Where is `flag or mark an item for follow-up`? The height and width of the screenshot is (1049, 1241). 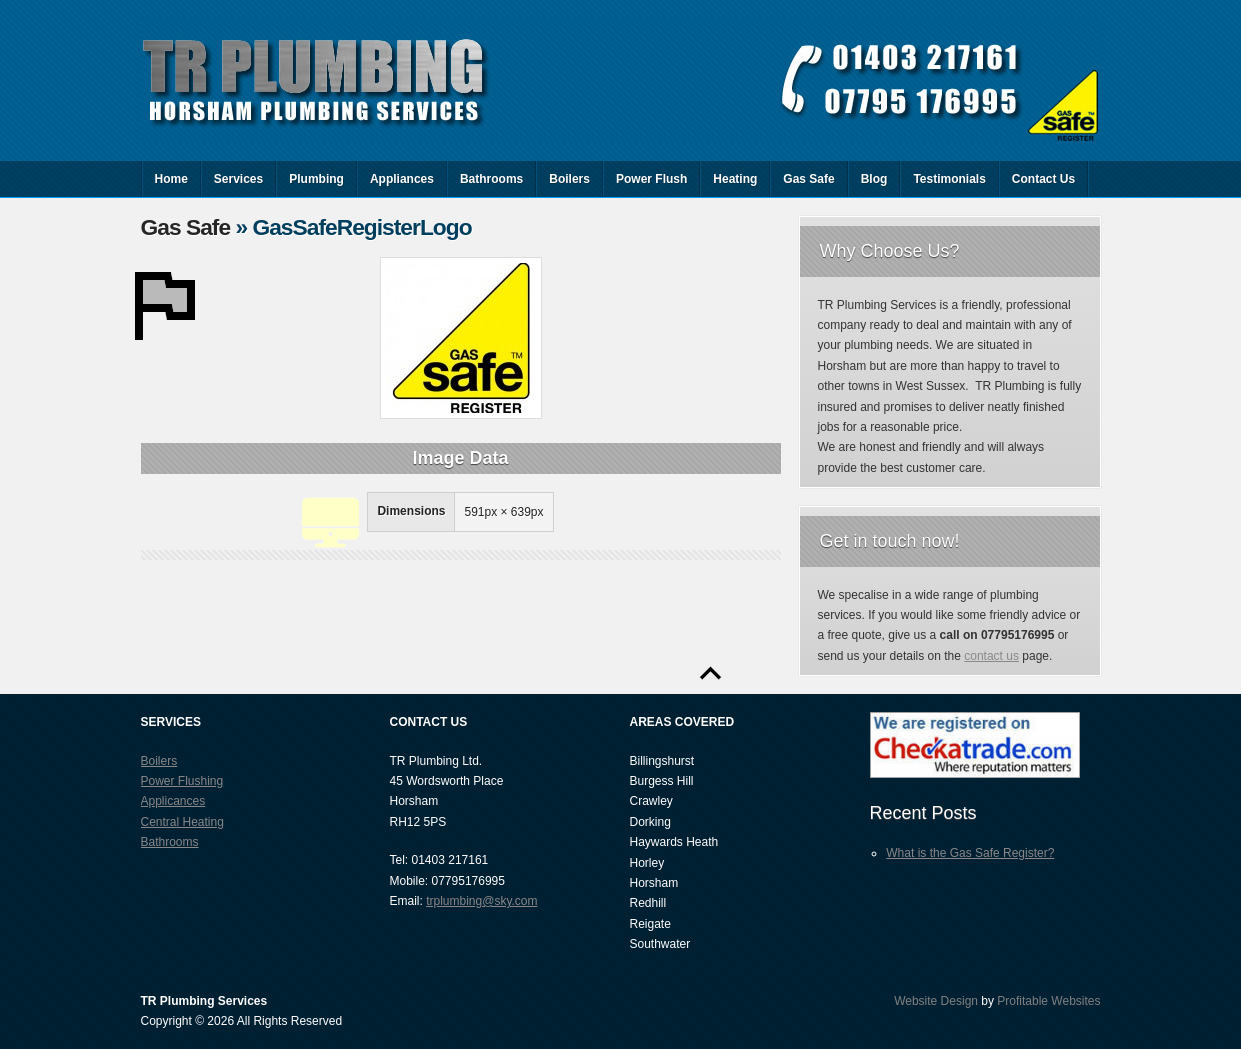 flag or mark an item for follow-up is located at coordinates (163, 304).